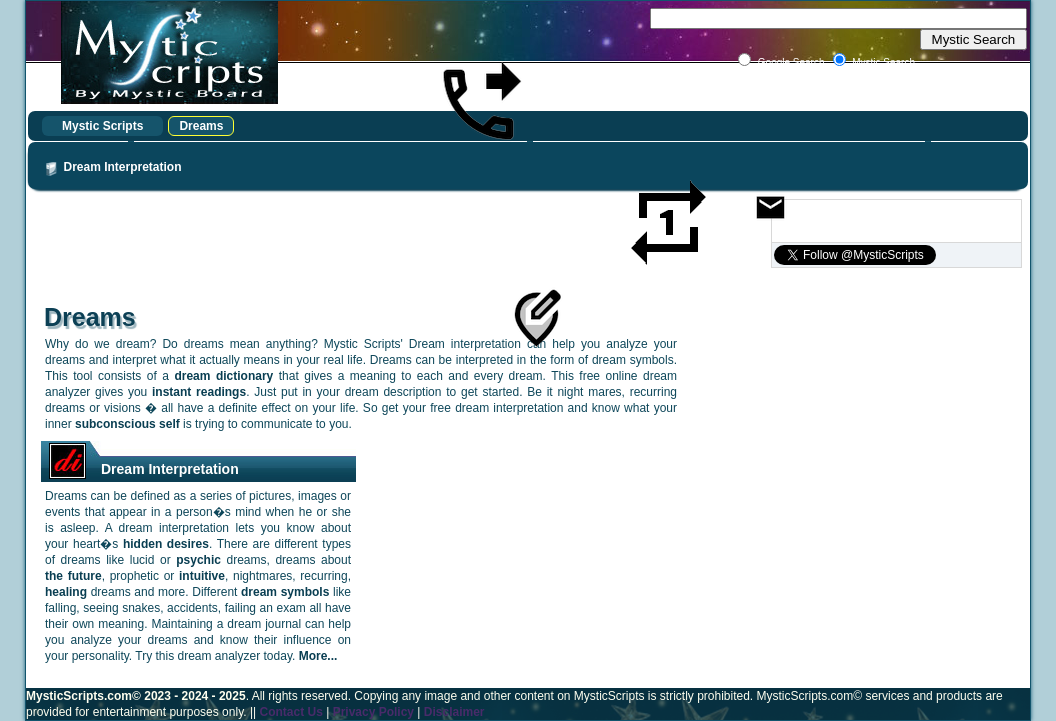 Image resolution: width=1056 pixels, height=721 pixels. What do you see at coordinates (478, 104) in the screenshot?
I see `call forwarding is enabled` at bounding box center [478, 104].